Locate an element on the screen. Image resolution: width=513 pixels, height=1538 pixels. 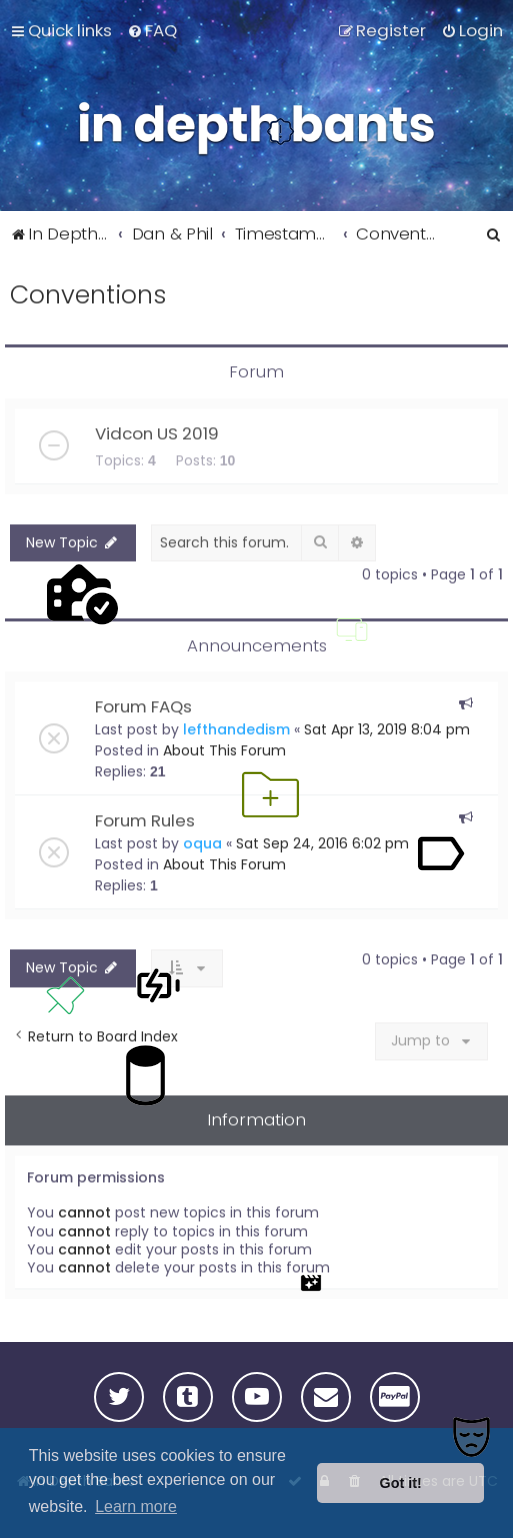
pin an item to keep it visible is located at coordinates (64, 997).